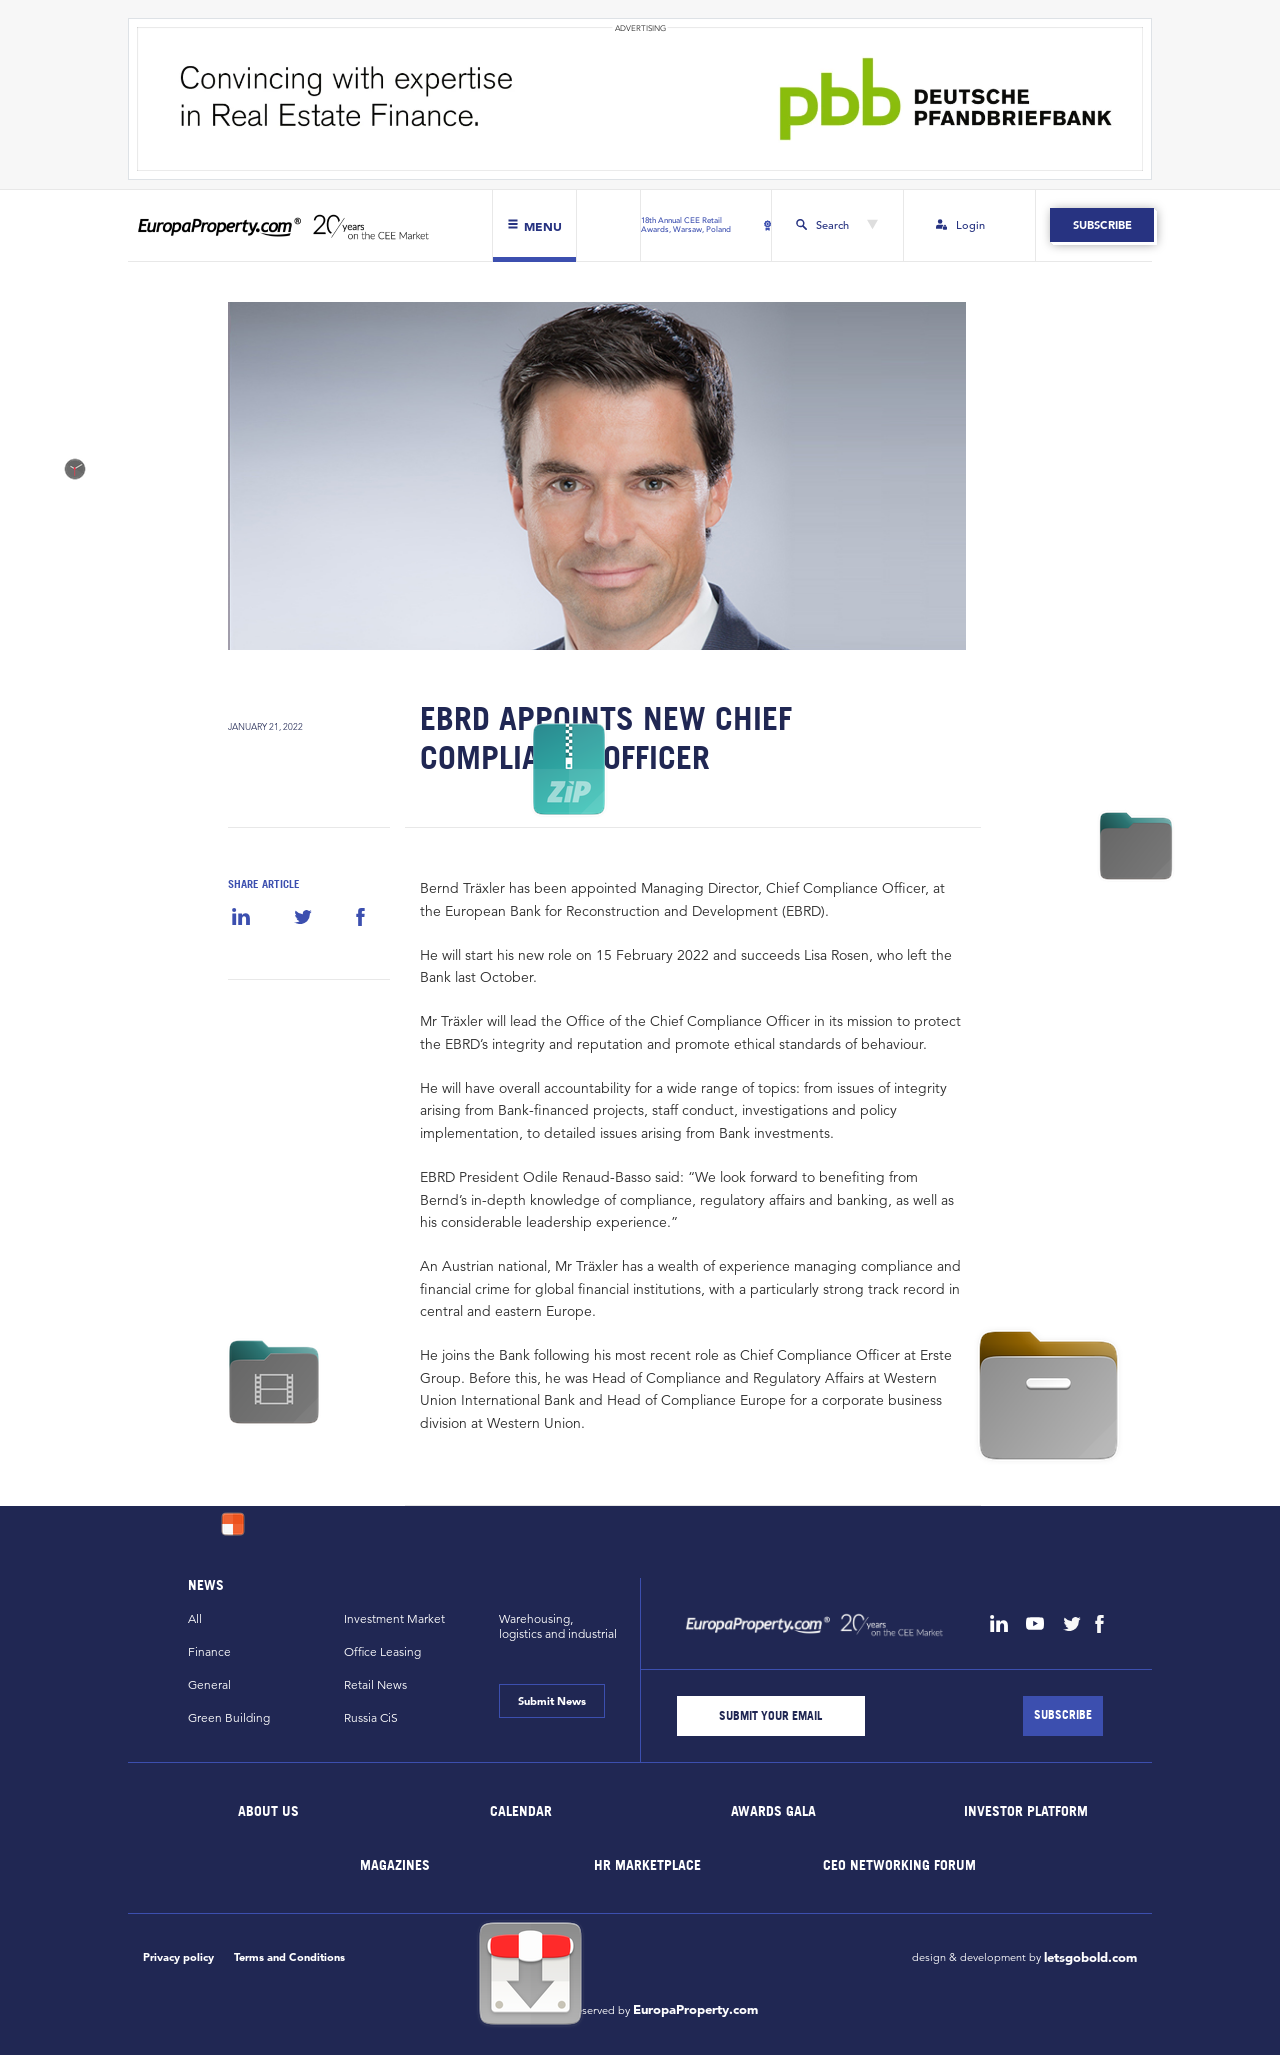  Describe the element at coordinates (1136, 846) in the screenshot. I see `open folder to view contents` at that location.